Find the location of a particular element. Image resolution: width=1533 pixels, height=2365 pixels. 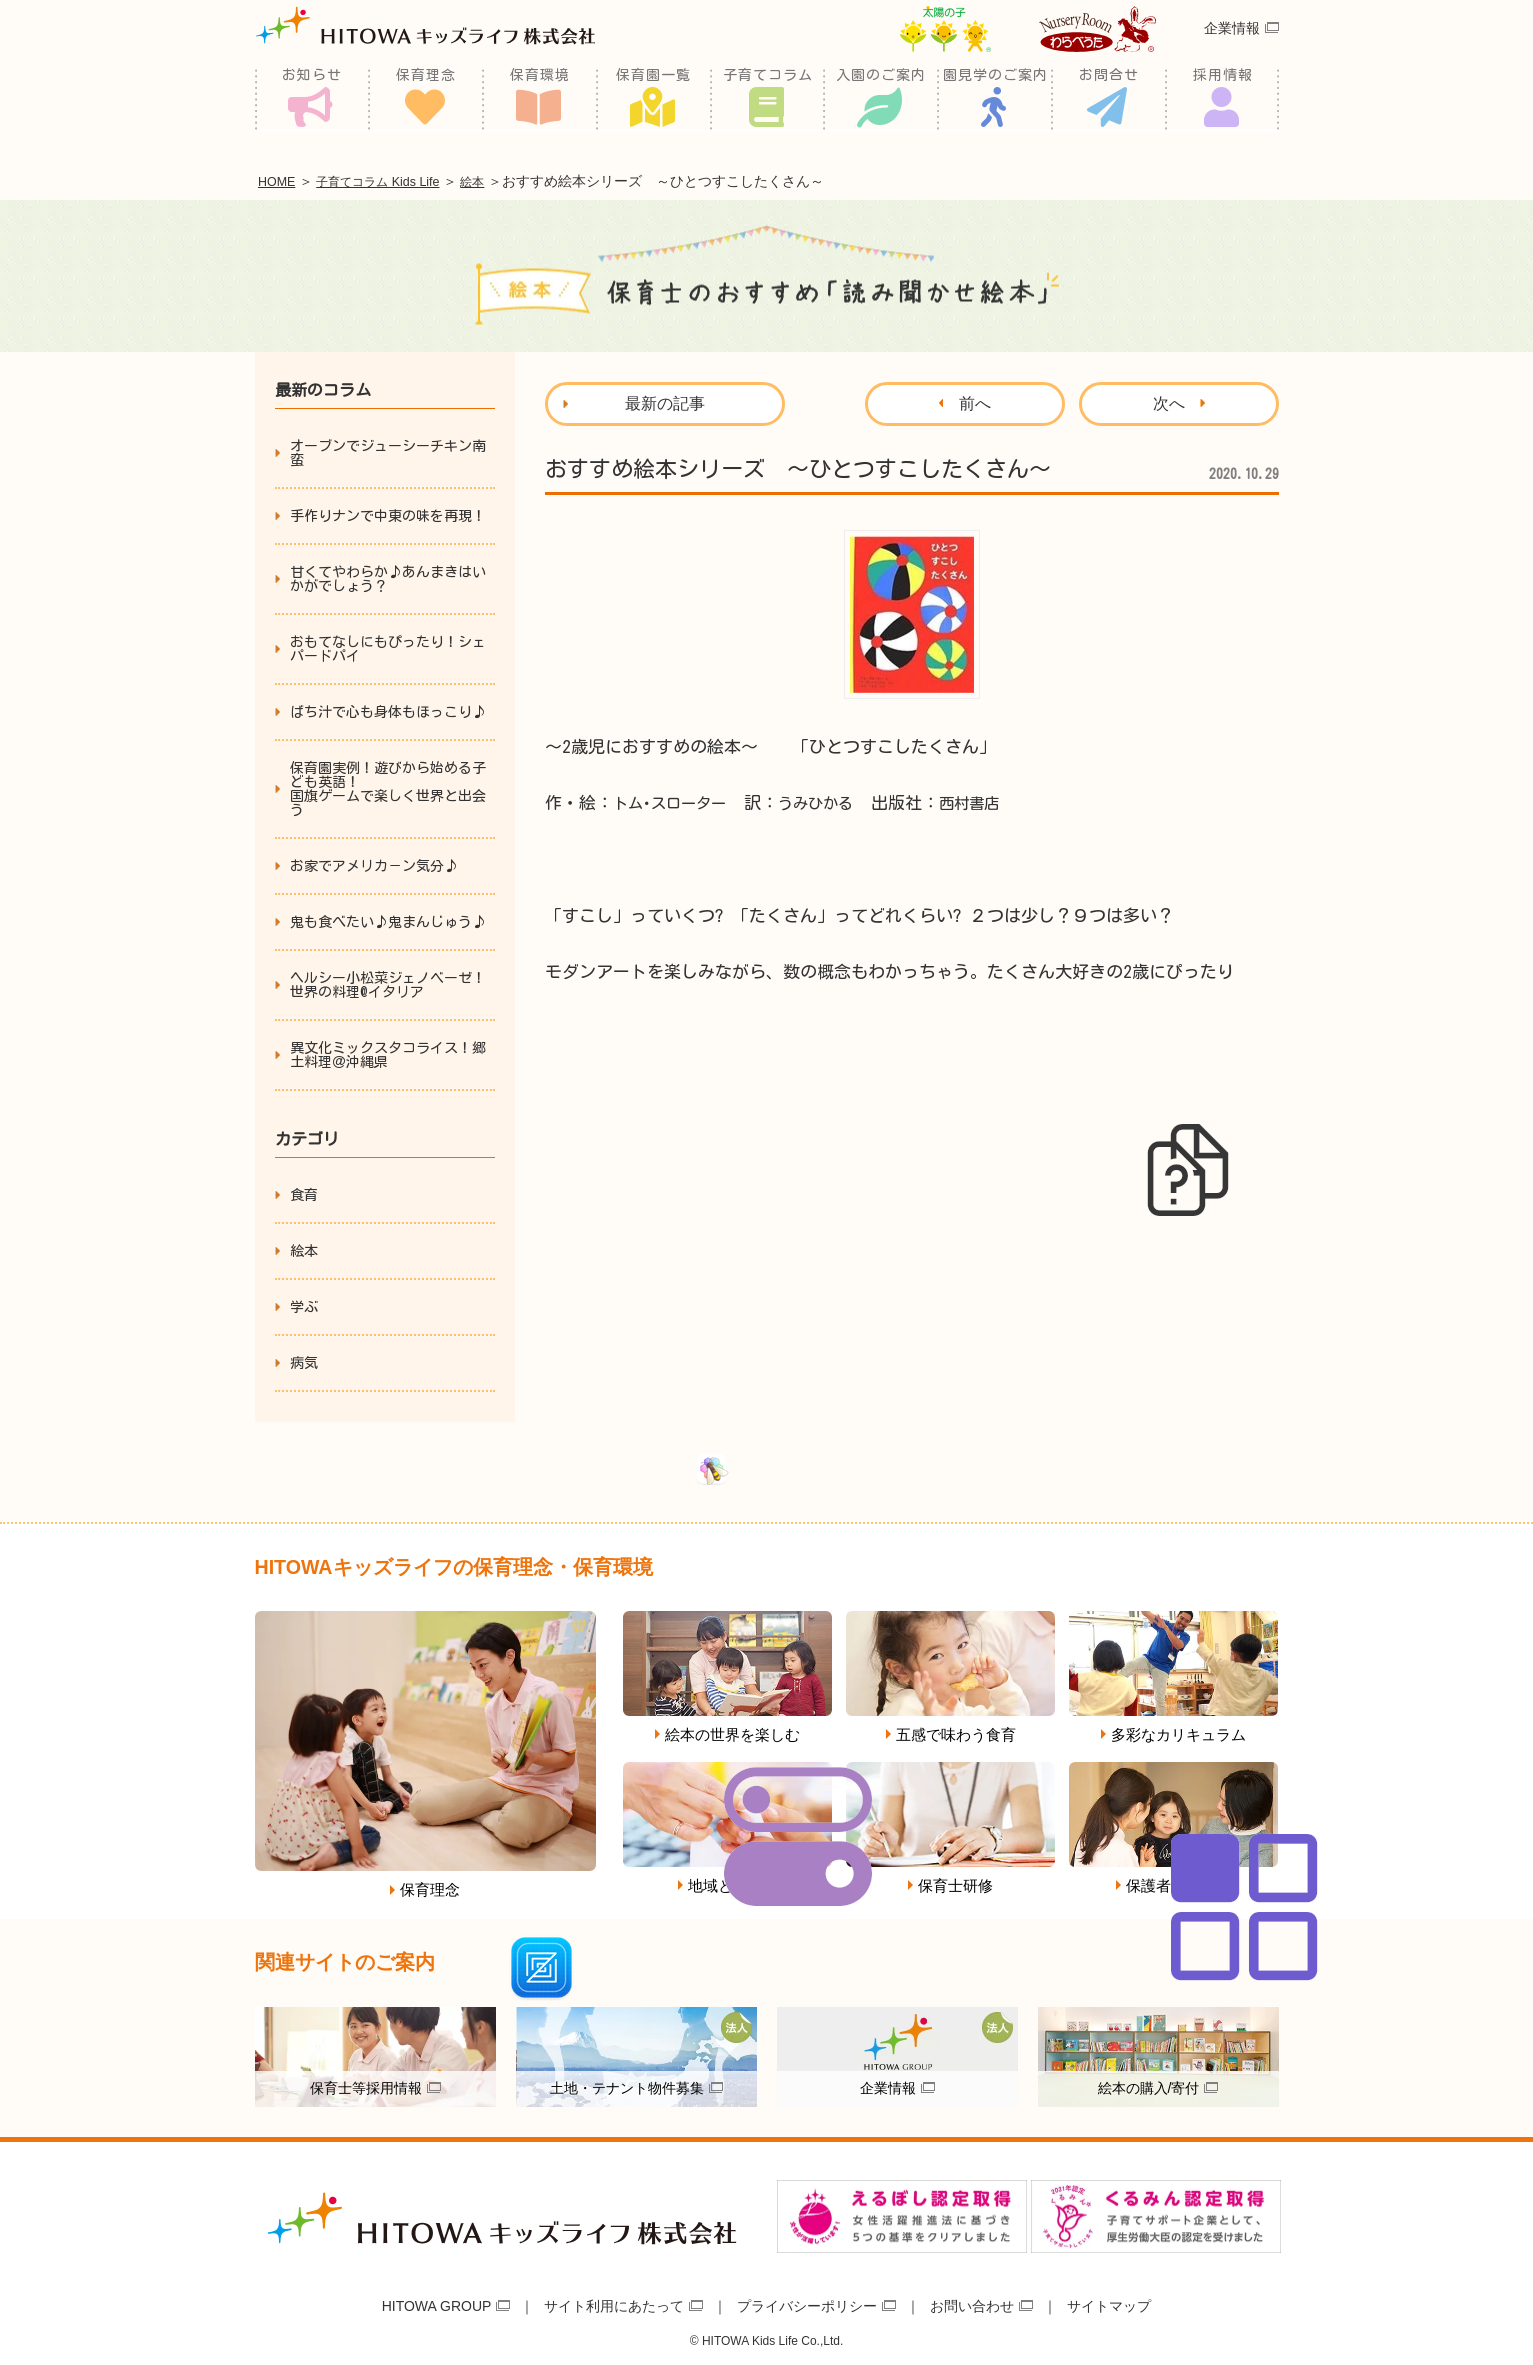

open Zed Preview code editor is located at coordinates (541, 1967).